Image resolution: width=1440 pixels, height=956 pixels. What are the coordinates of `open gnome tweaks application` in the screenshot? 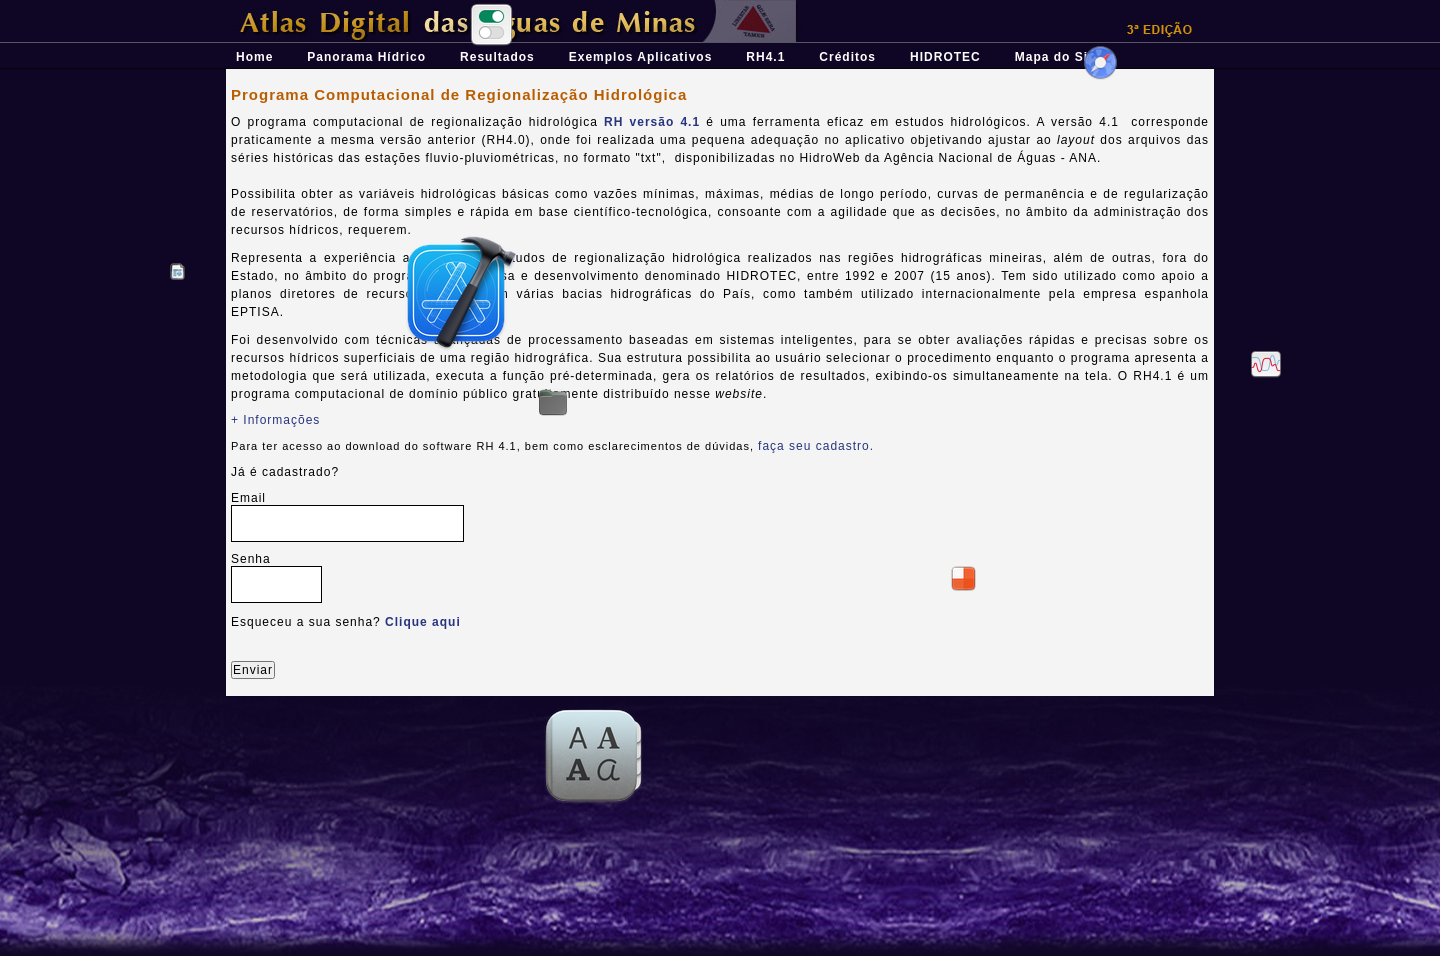 It's located at (491, 24).